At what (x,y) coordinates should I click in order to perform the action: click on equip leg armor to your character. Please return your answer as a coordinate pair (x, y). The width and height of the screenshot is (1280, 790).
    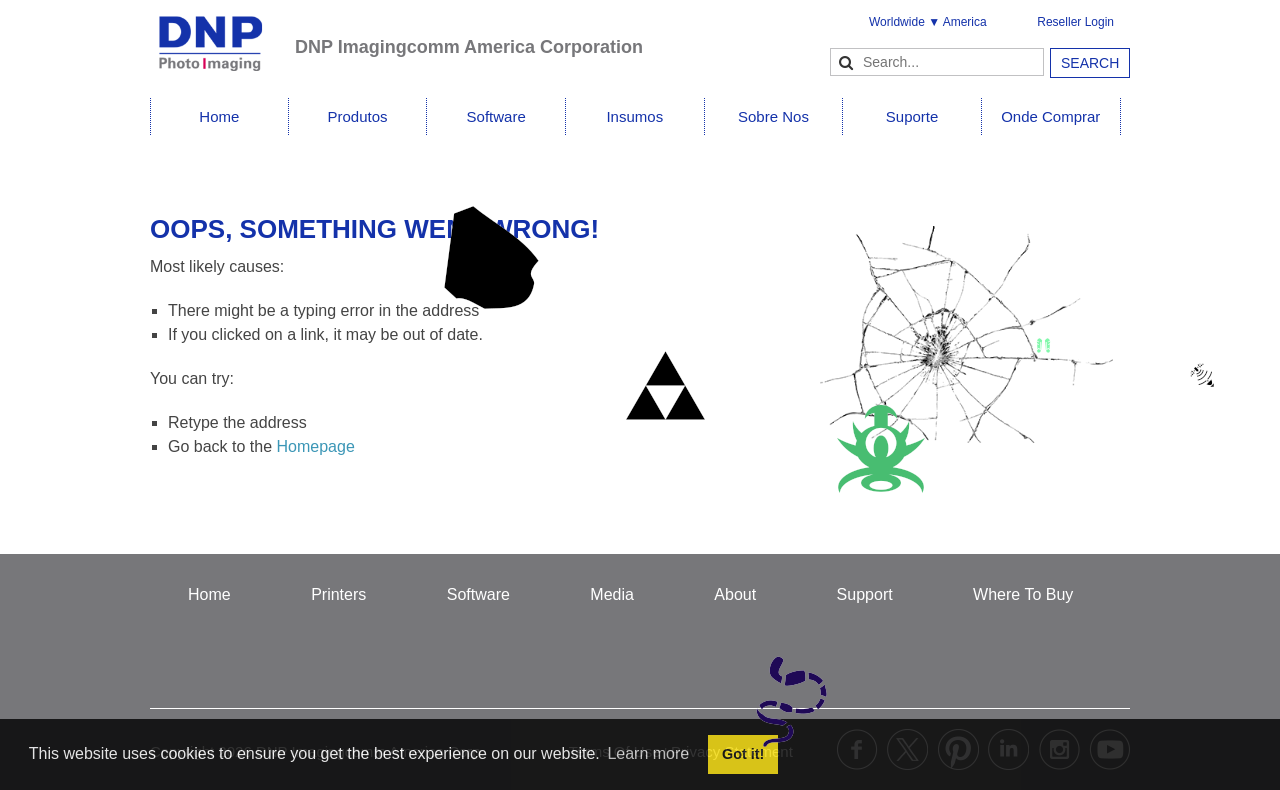
    Looking at the image, I should click on (1043, 345).